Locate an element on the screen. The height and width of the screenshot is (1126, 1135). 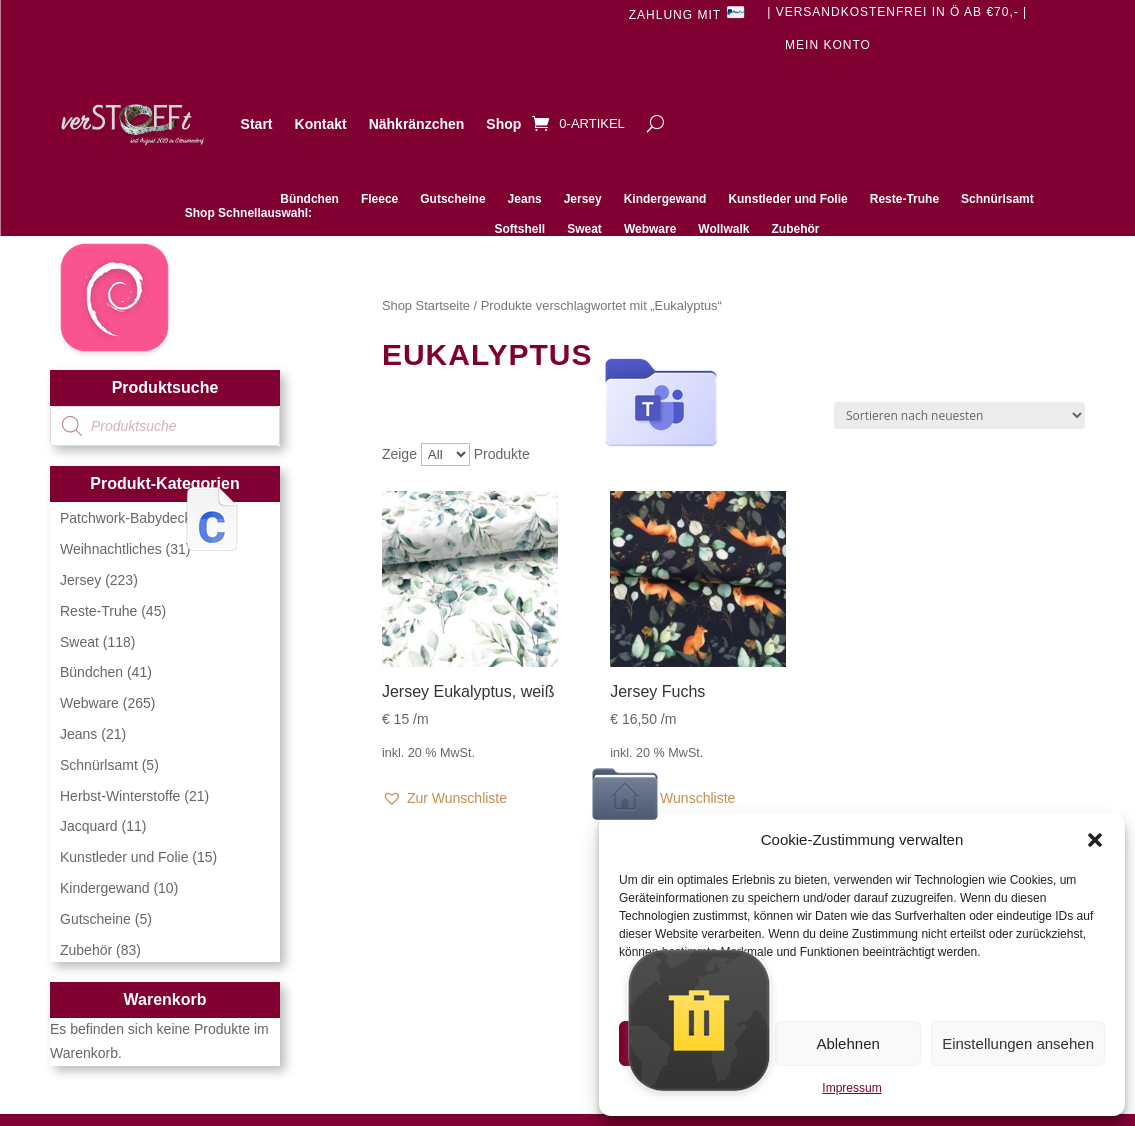
launch debian linux application is located at coordinates (114, 297).